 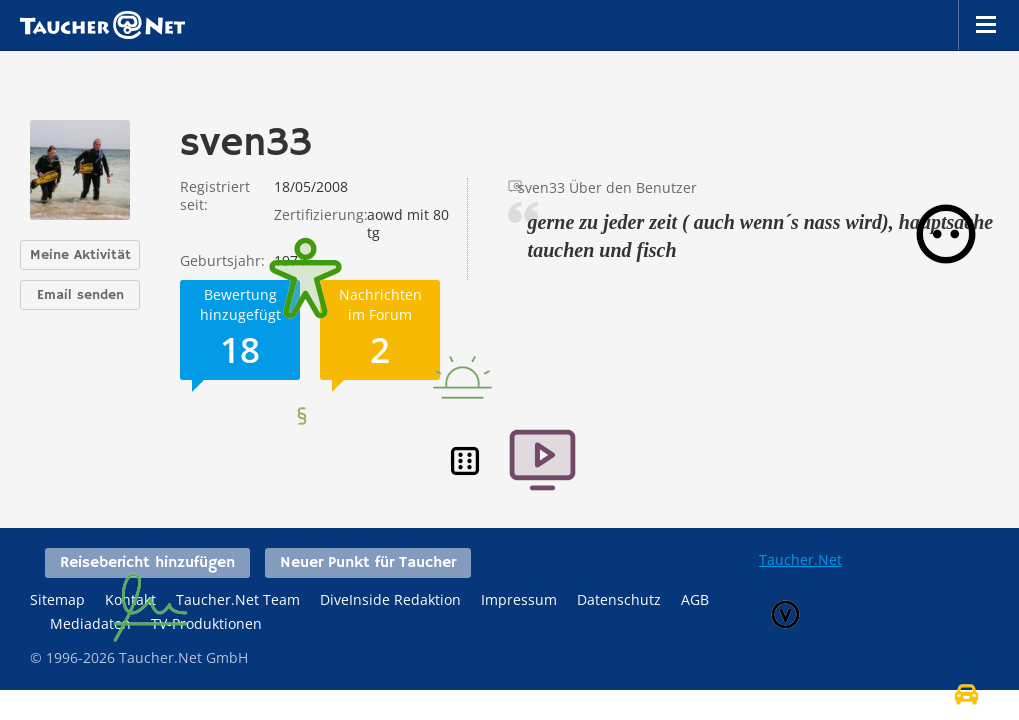 I want to click on indicates a verified status or account, so click(x=785, y=614).